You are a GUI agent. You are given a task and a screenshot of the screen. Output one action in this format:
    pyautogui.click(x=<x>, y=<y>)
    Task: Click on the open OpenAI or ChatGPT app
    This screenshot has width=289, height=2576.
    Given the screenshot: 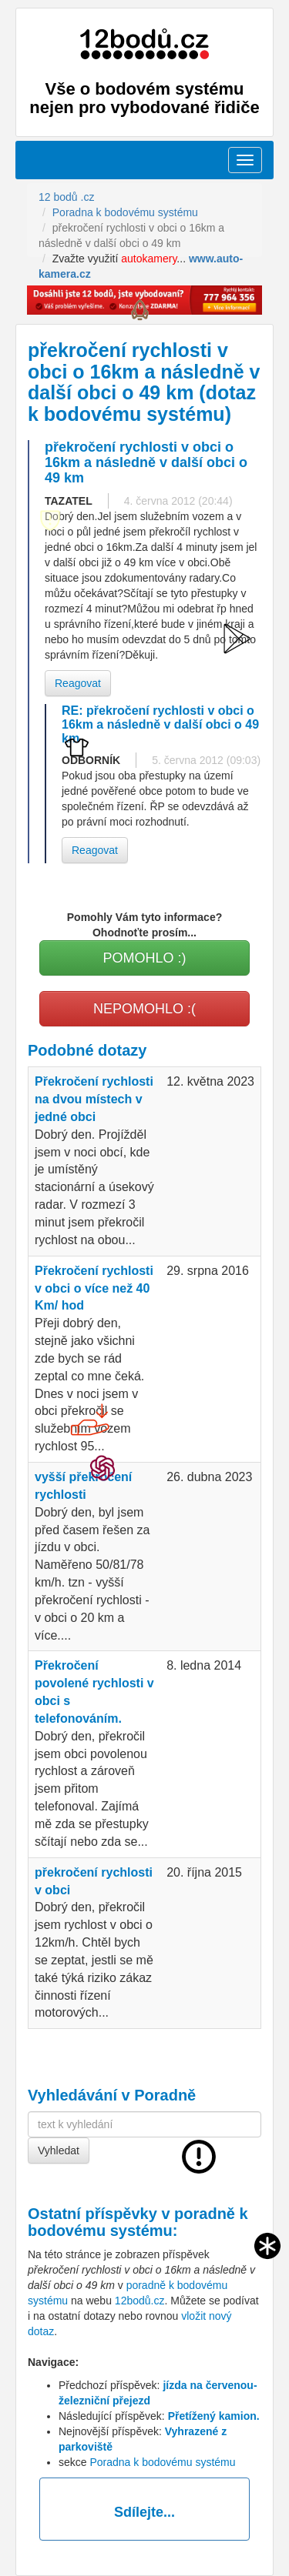 What is the action you would take?
    pyautogui.click(x=102, y=1468)
    